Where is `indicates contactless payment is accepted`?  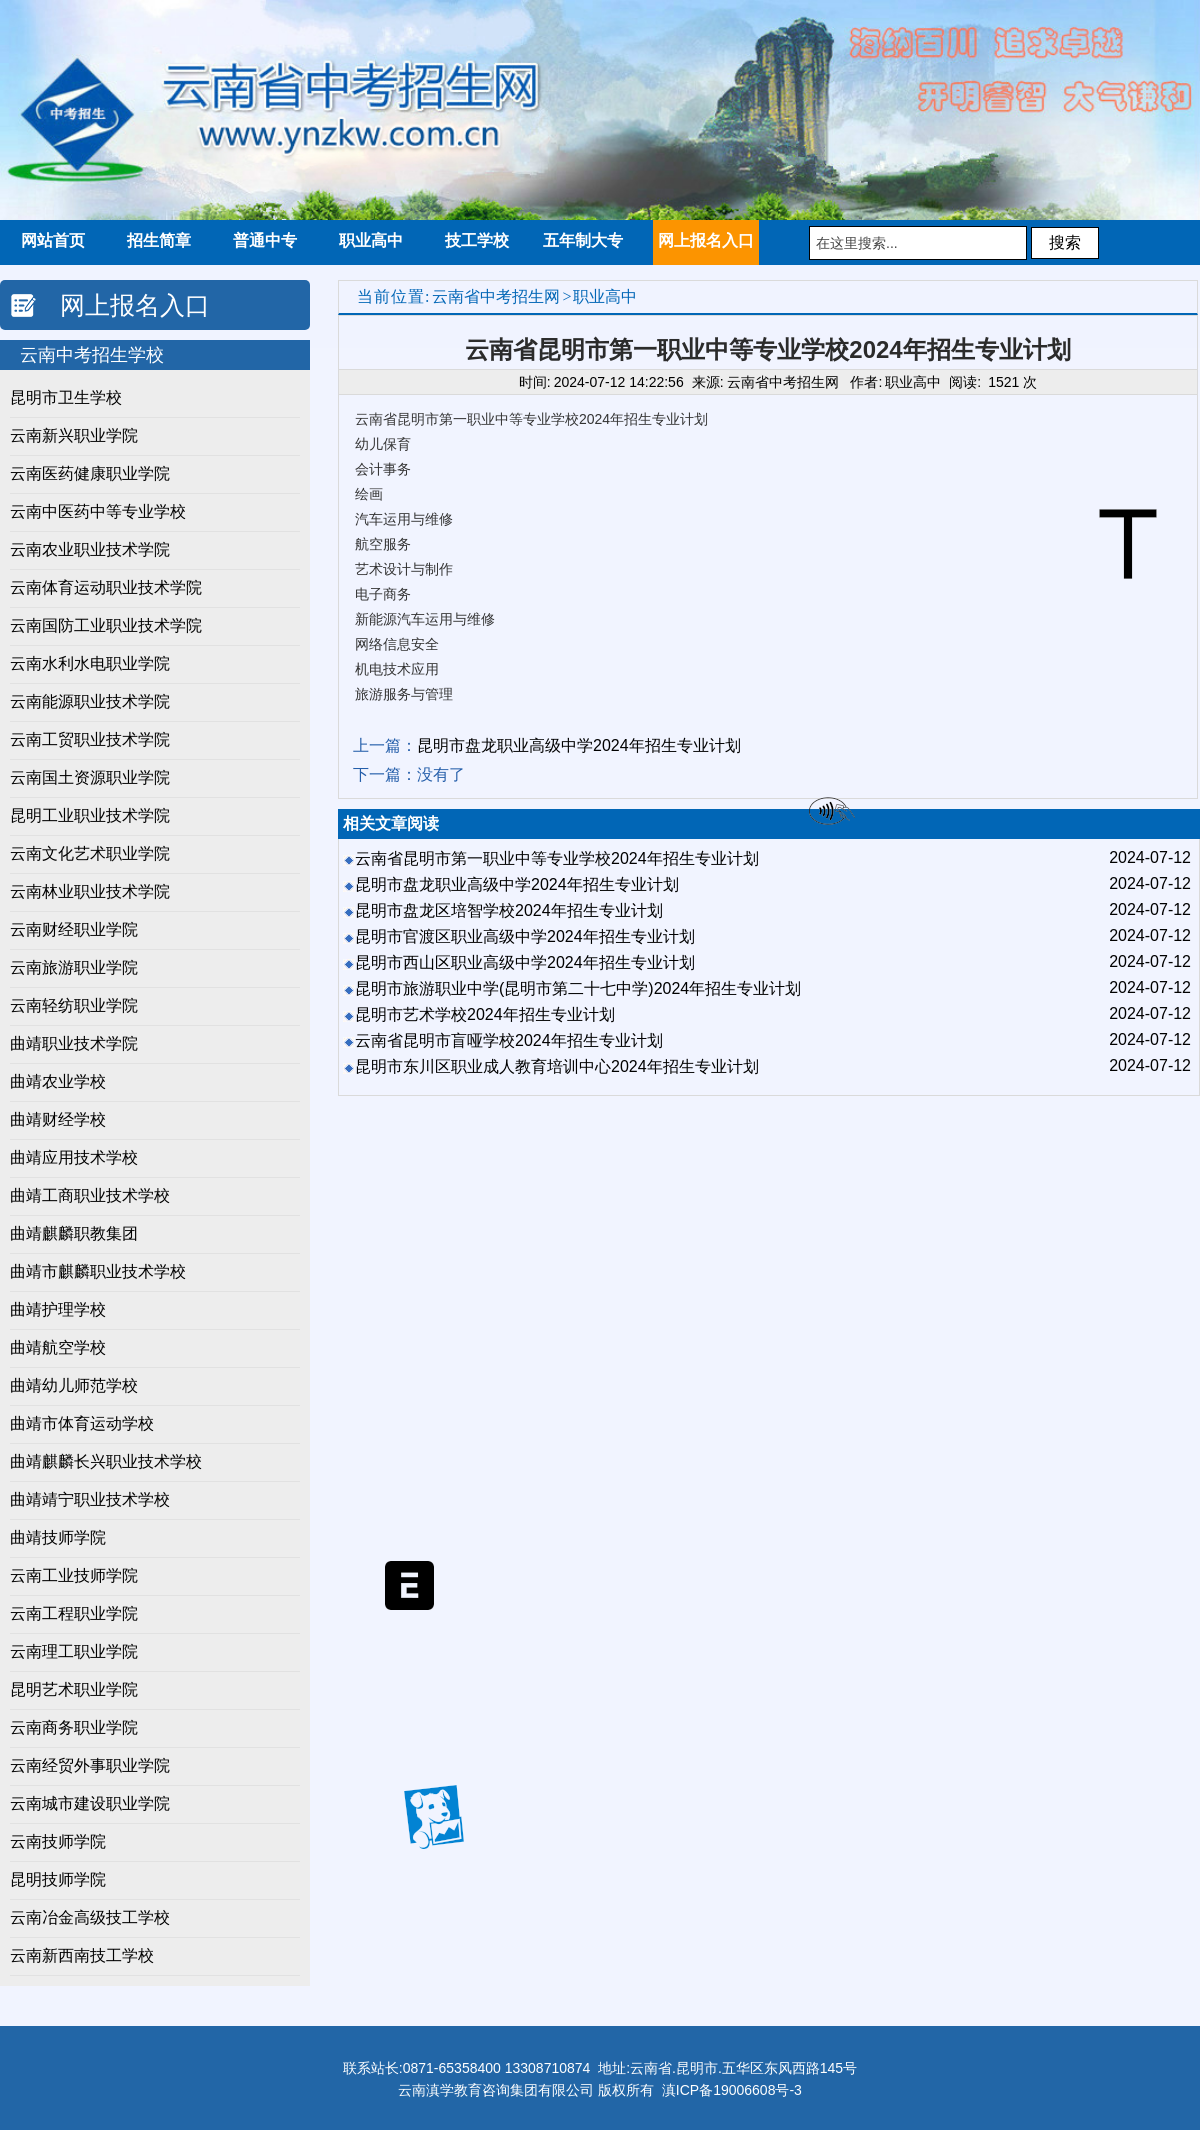 indicates contactless payment is accepted is located at coordinates (832, 811).